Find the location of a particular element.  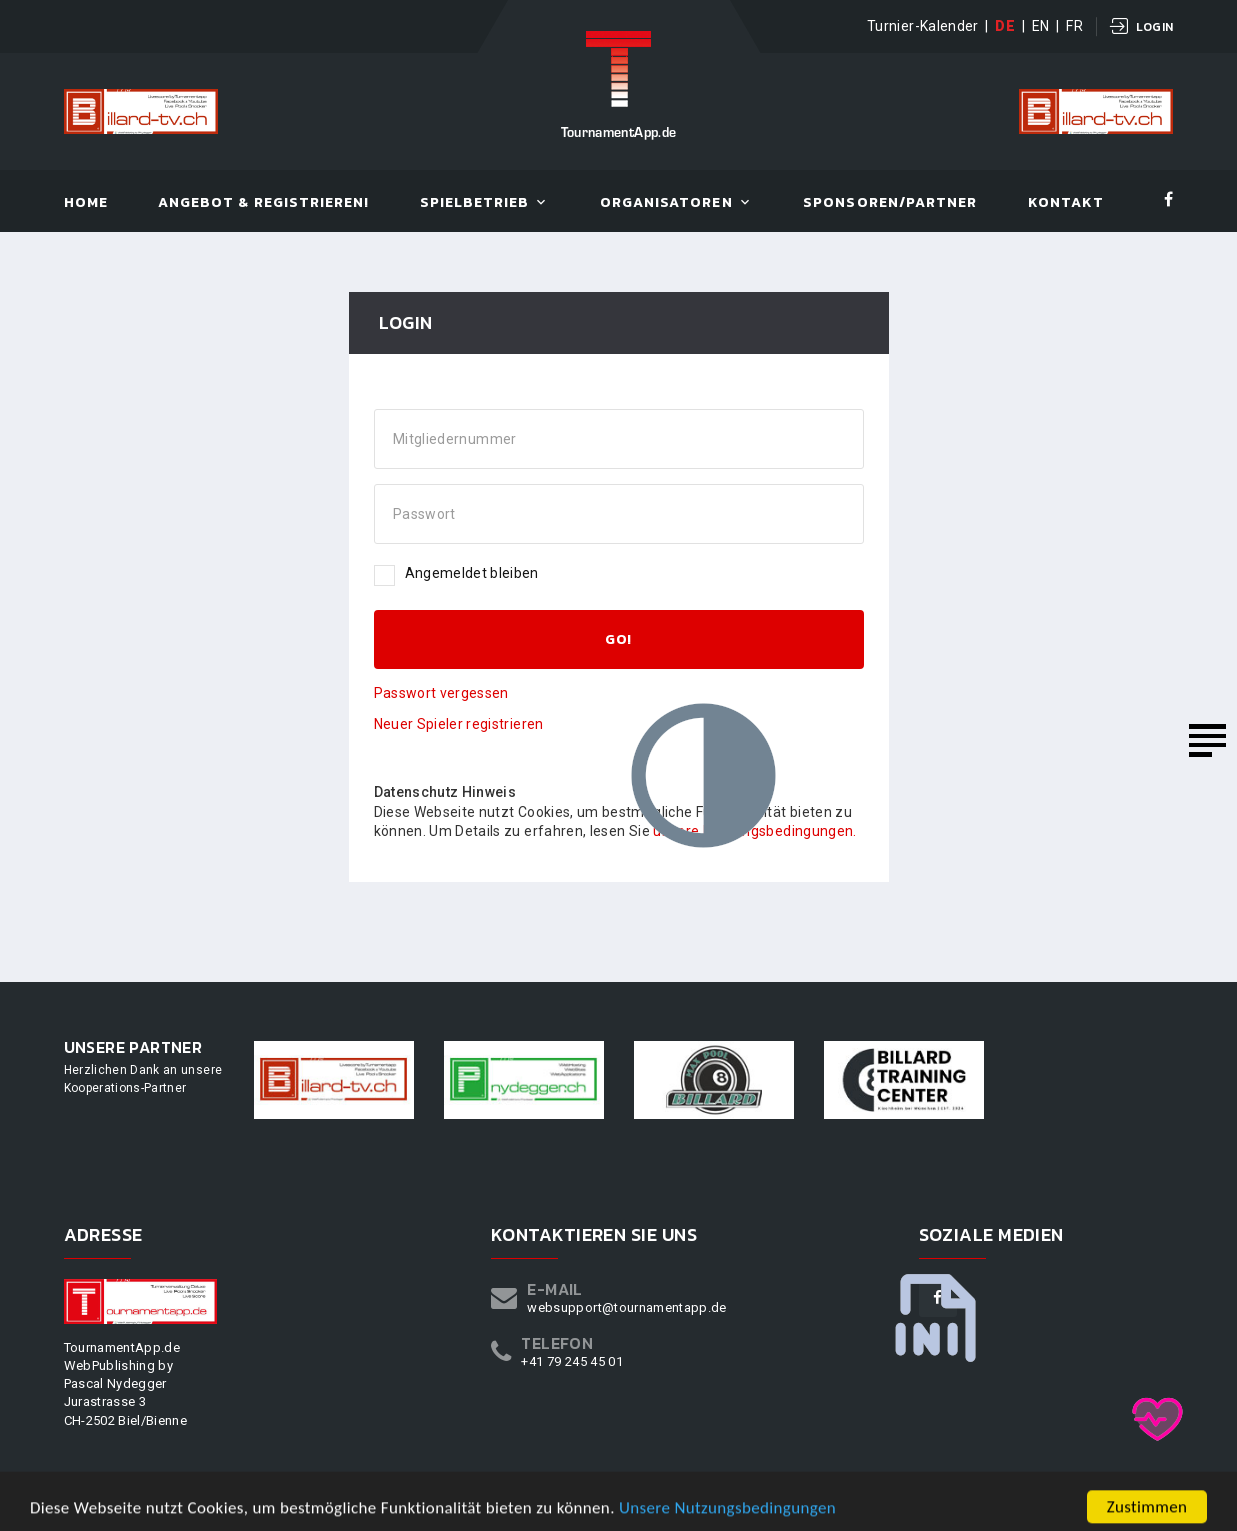

adjust display contrast settings is located at coordinates (703, 775).